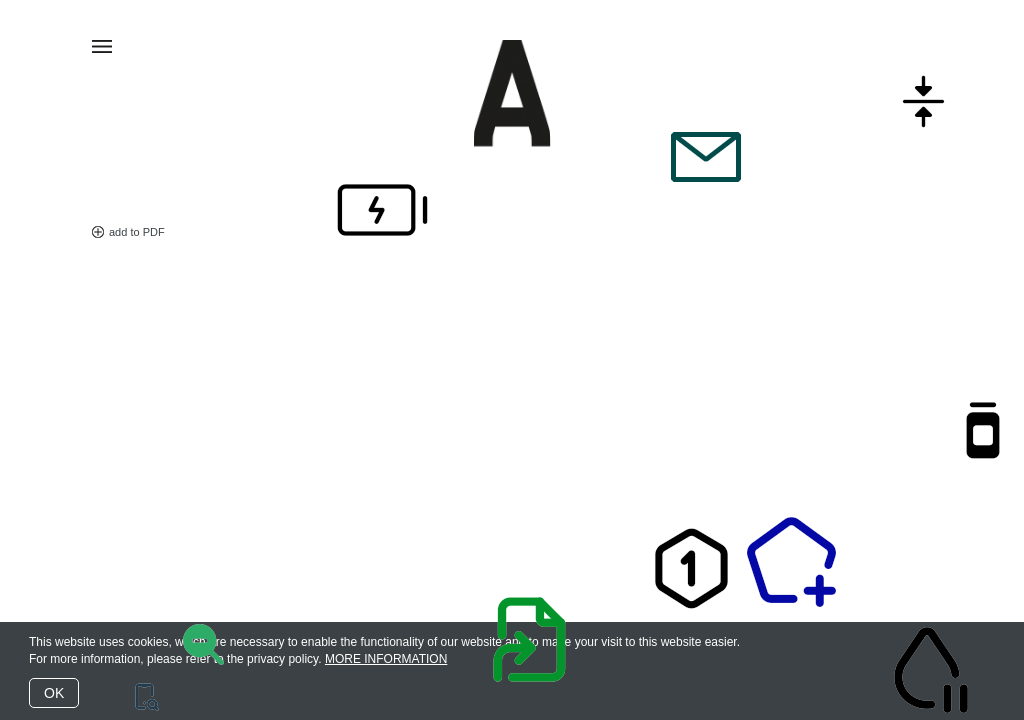 Image resolution: width=1024 pixels, height=720 pixels. Describe the element at coordinates (927, 668) in the screenshot. I see `pause water or liquid dispensing` at that location.